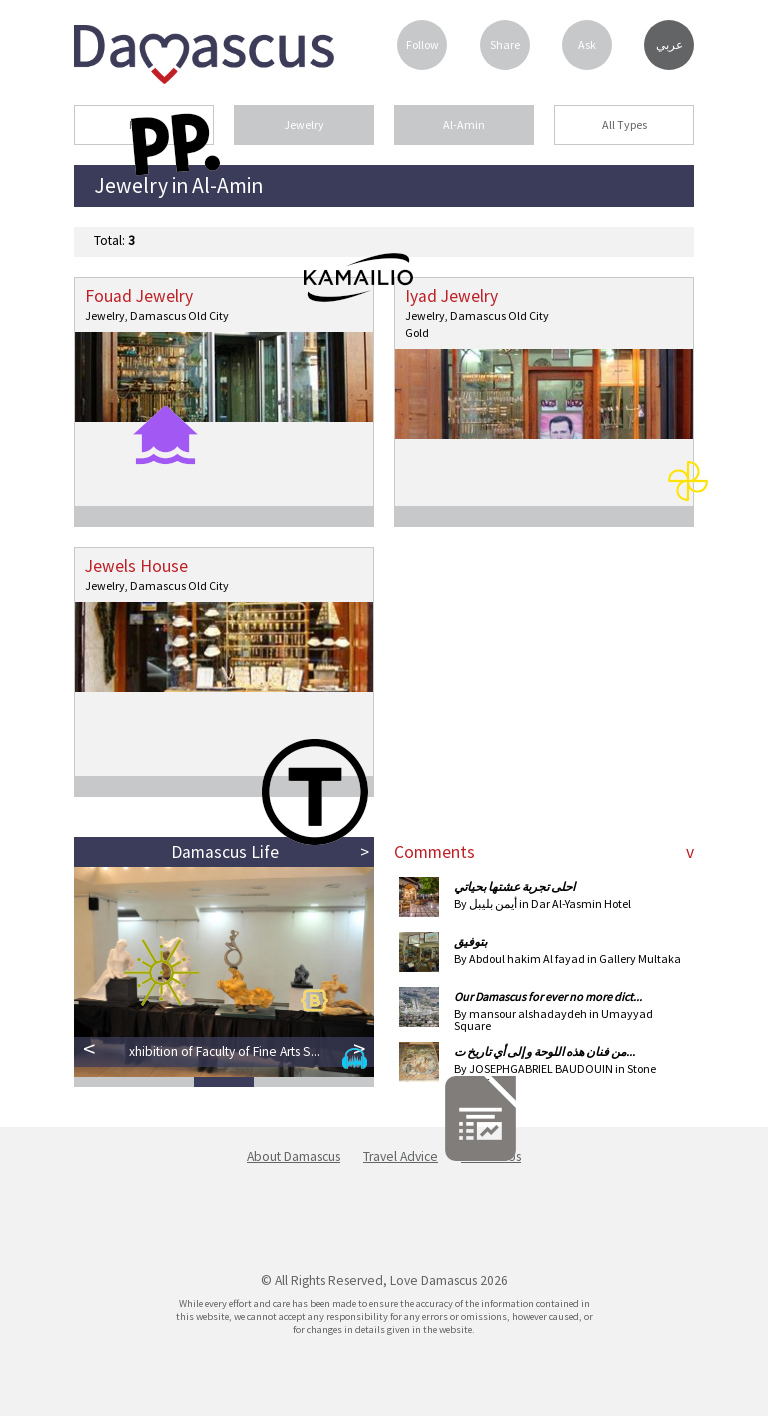 The width and height of the screenshot is (768, 1416). What do you see at coordinates (688, 481) in the screenshot?
I see `open google photos app` at bounding box center [688, 481].